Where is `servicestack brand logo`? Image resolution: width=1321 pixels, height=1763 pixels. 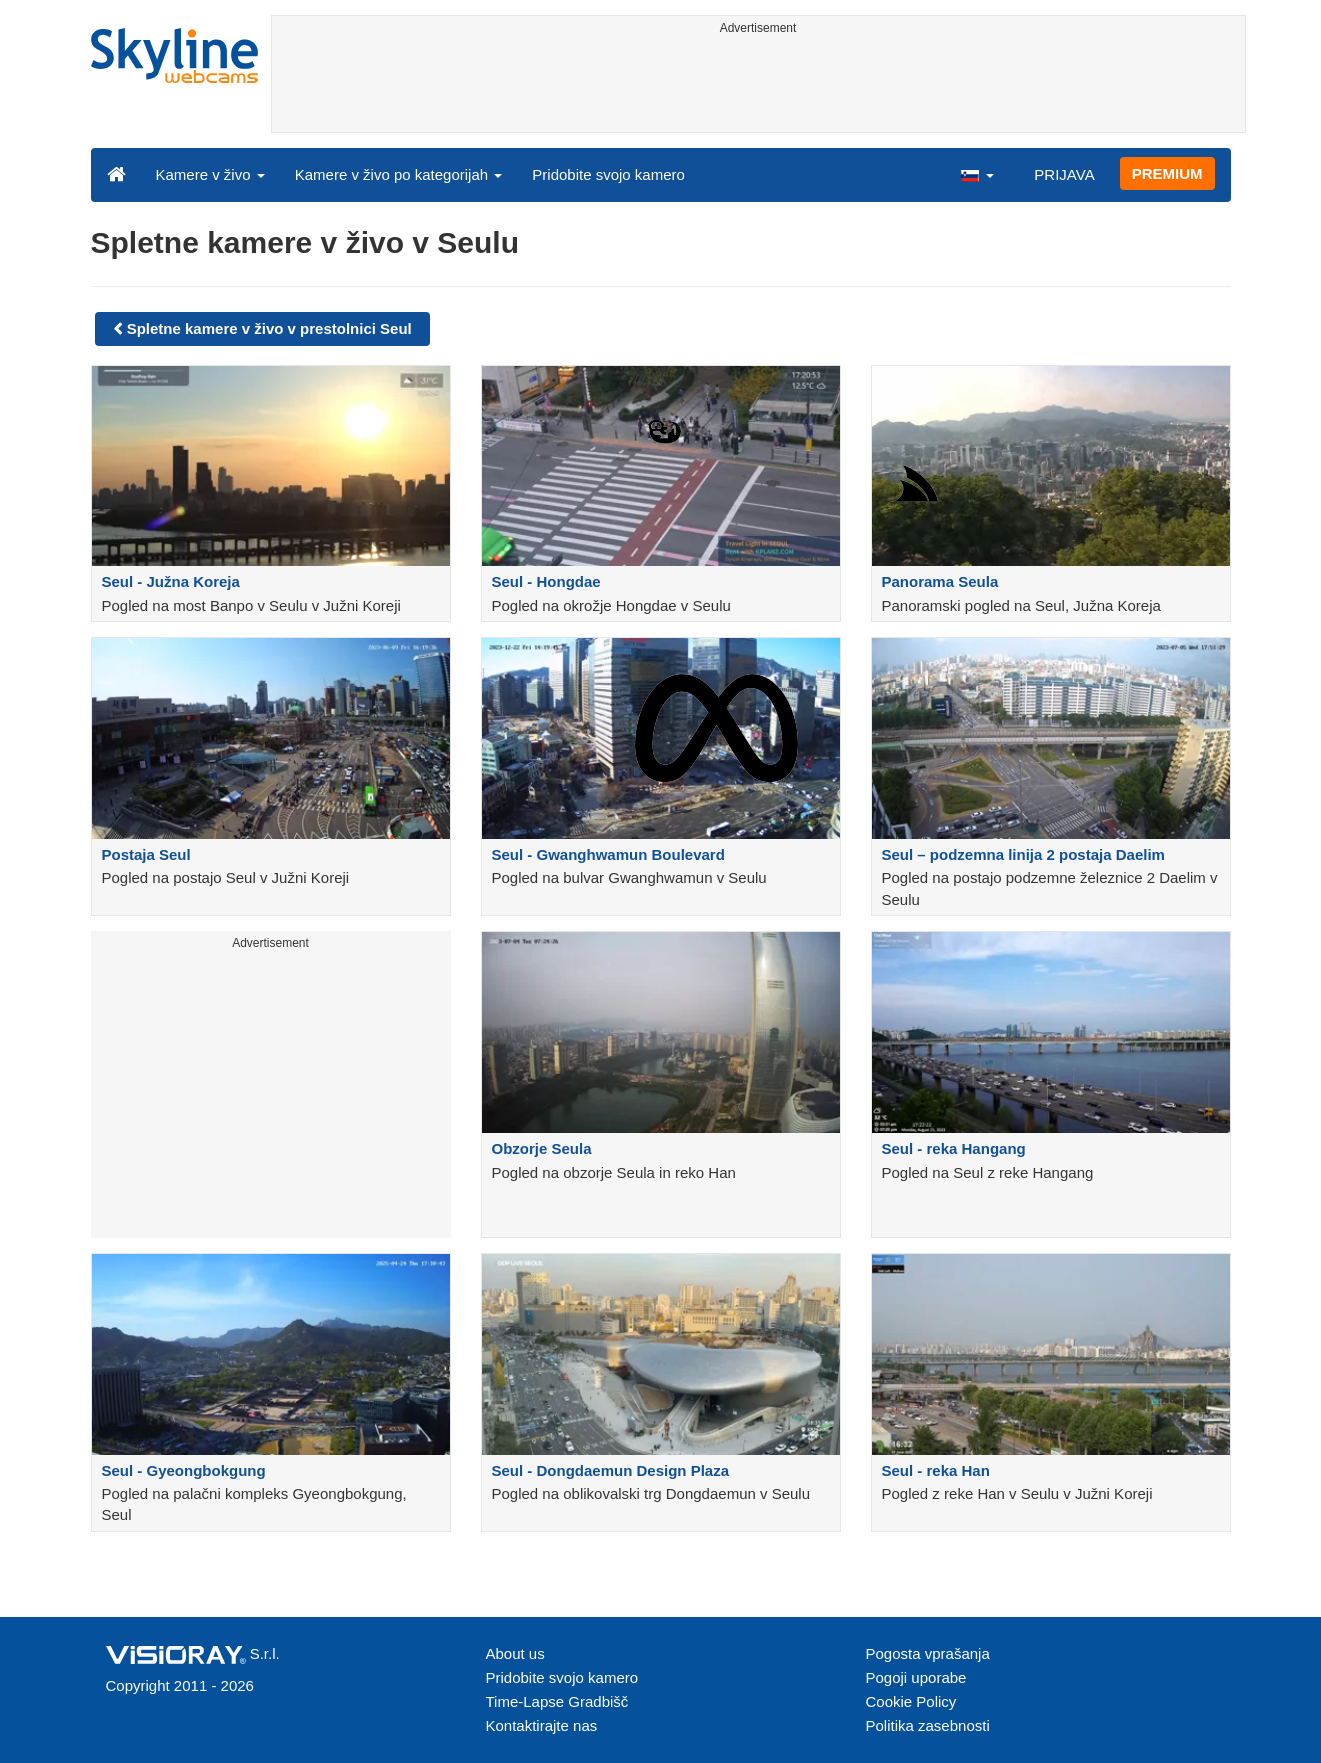
servicestack brand logo is located at coordinates (914, 483).